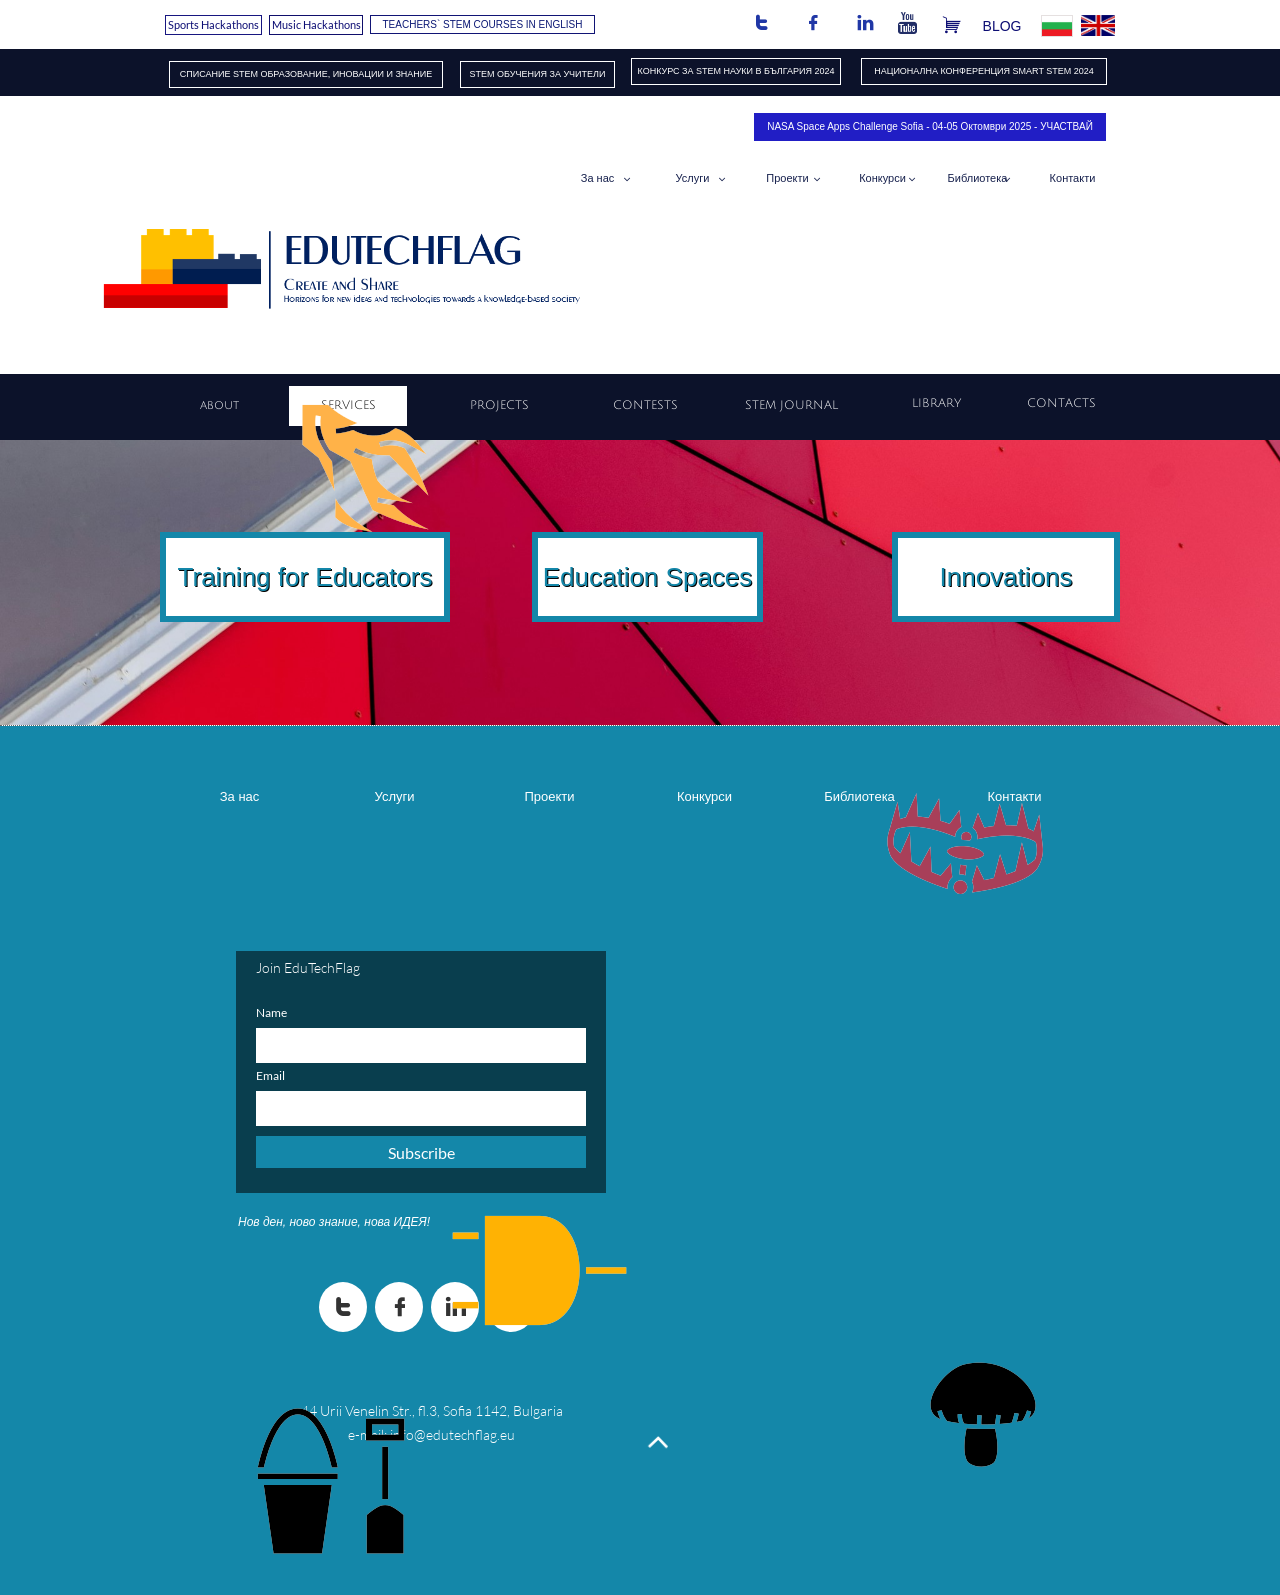 Image resolution: width=1280 pixels, height=1595 pixels. I want to click on represents an AND logic gate in a circuit diagram, so click(539, 1270).